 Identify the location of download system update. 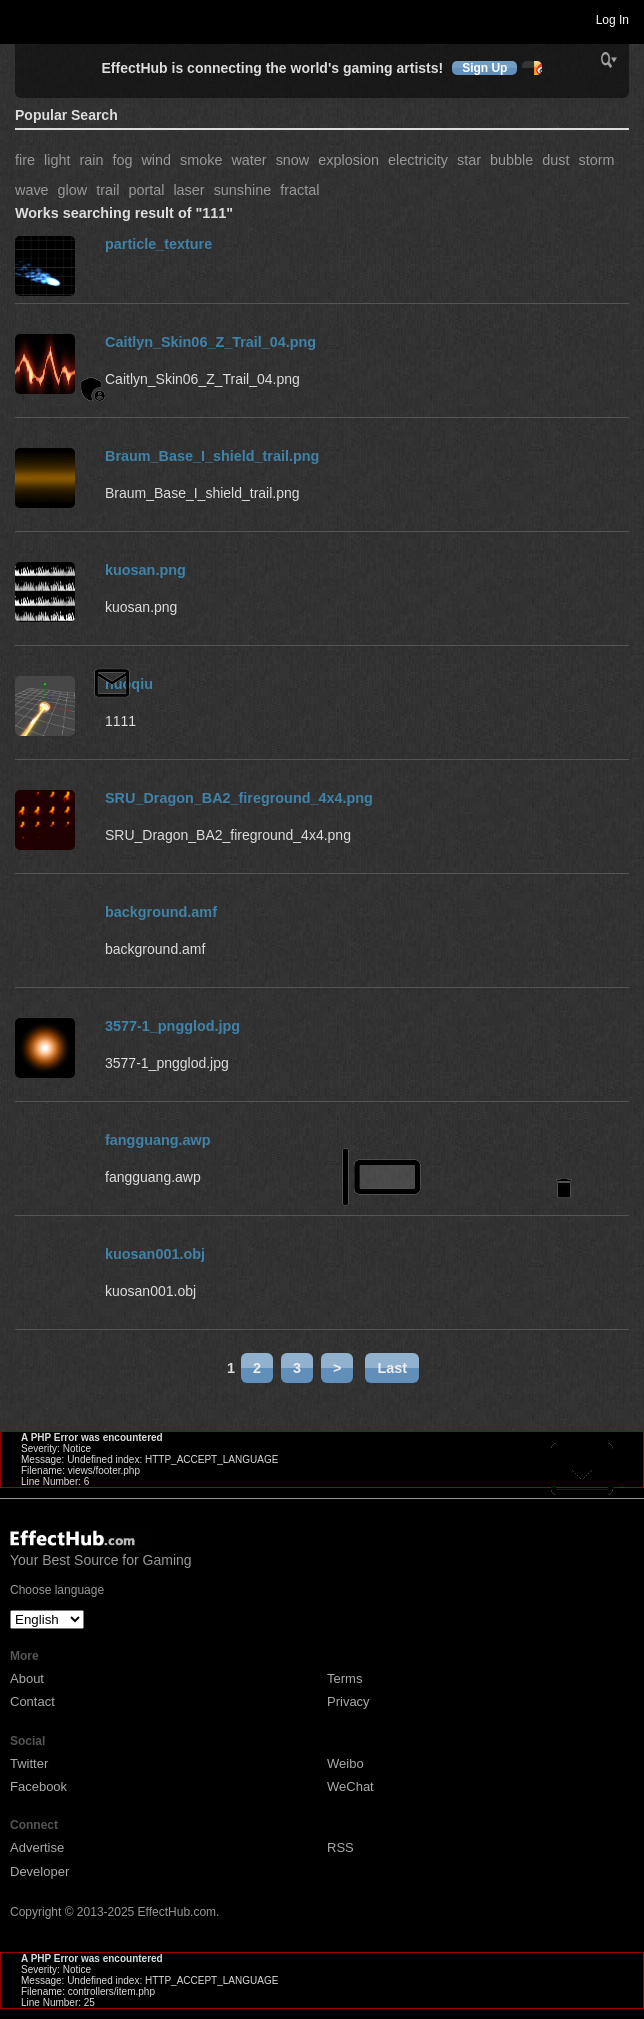
(582, 1469).